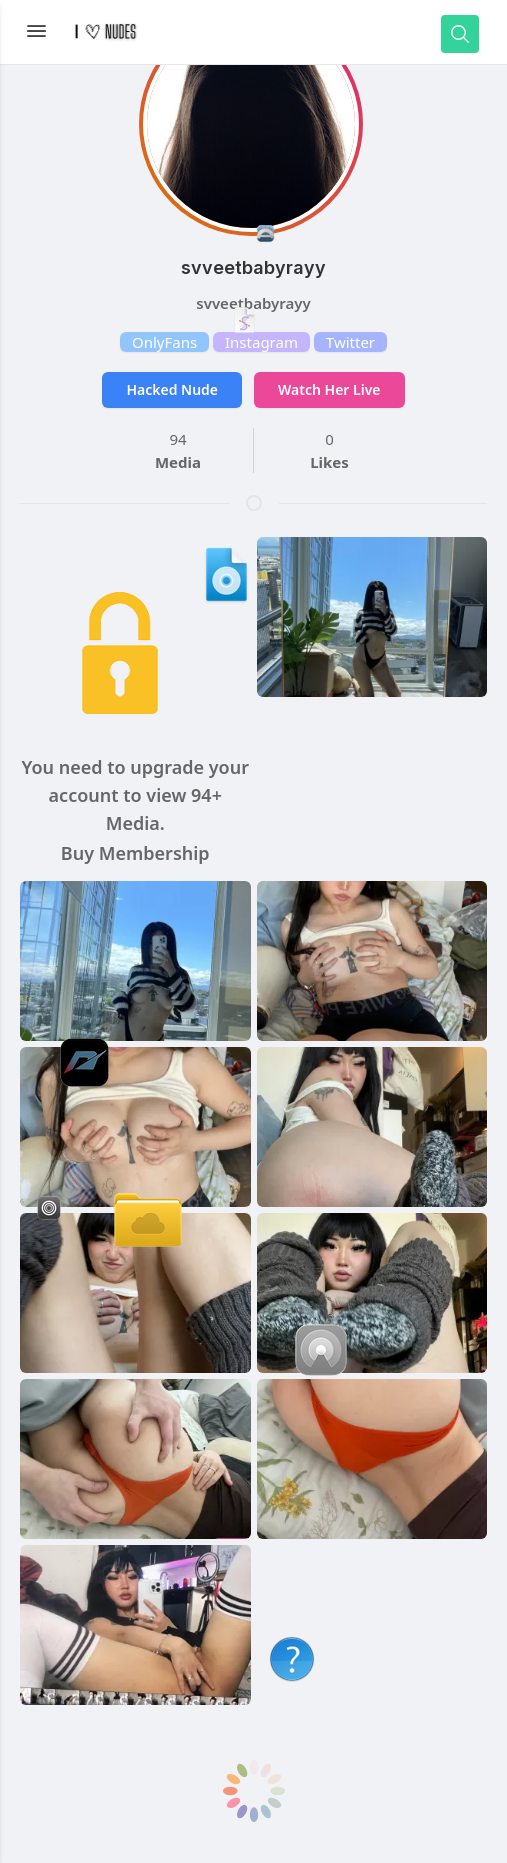  Describe the element at coordinates (84, 1062) in the screenshot. I see `launch need for speed rivals game` at that location.